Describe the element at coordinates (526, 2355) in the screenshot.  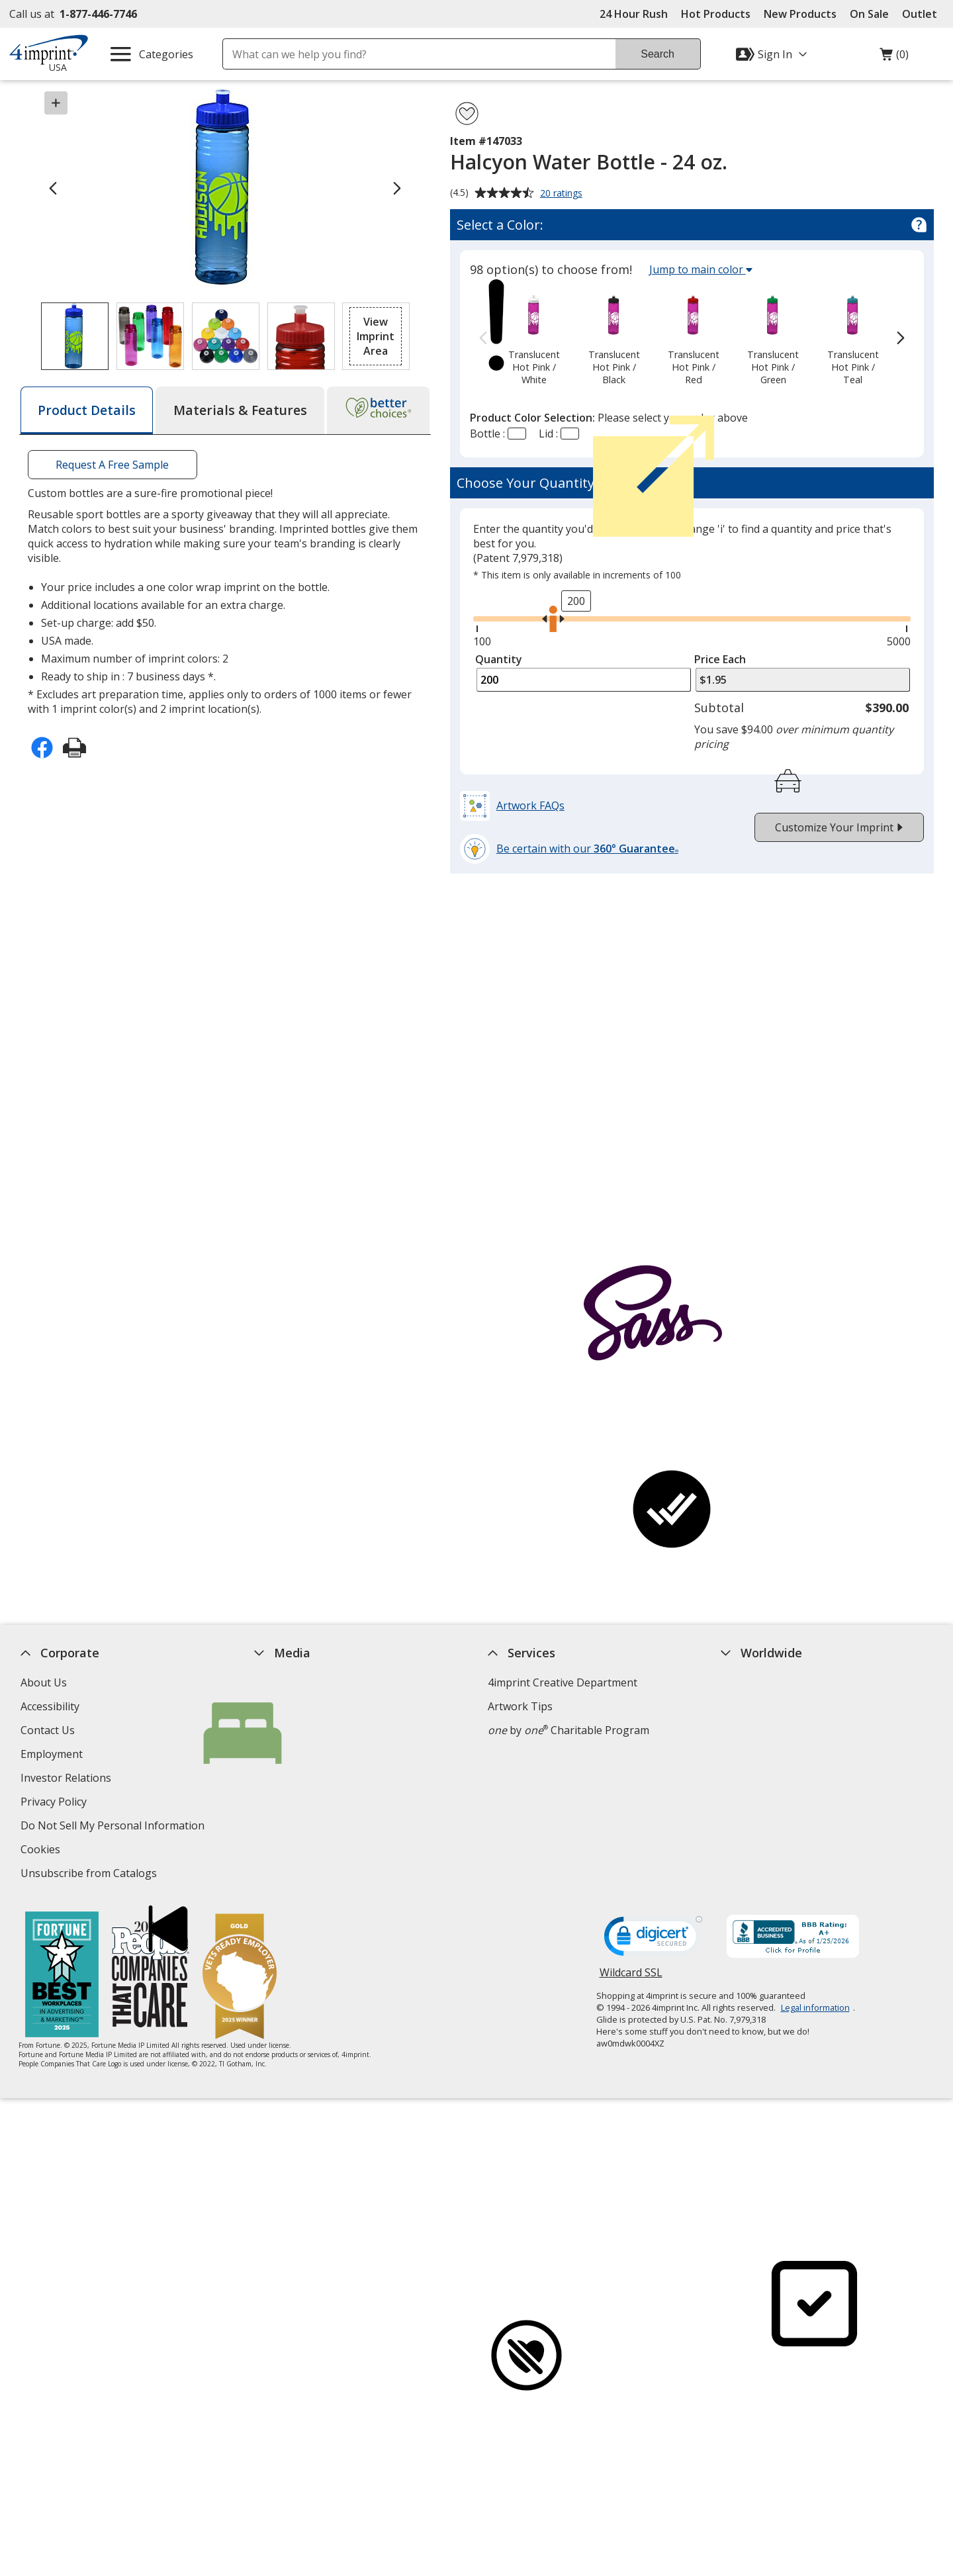
I see `remove from favorites` at that location.